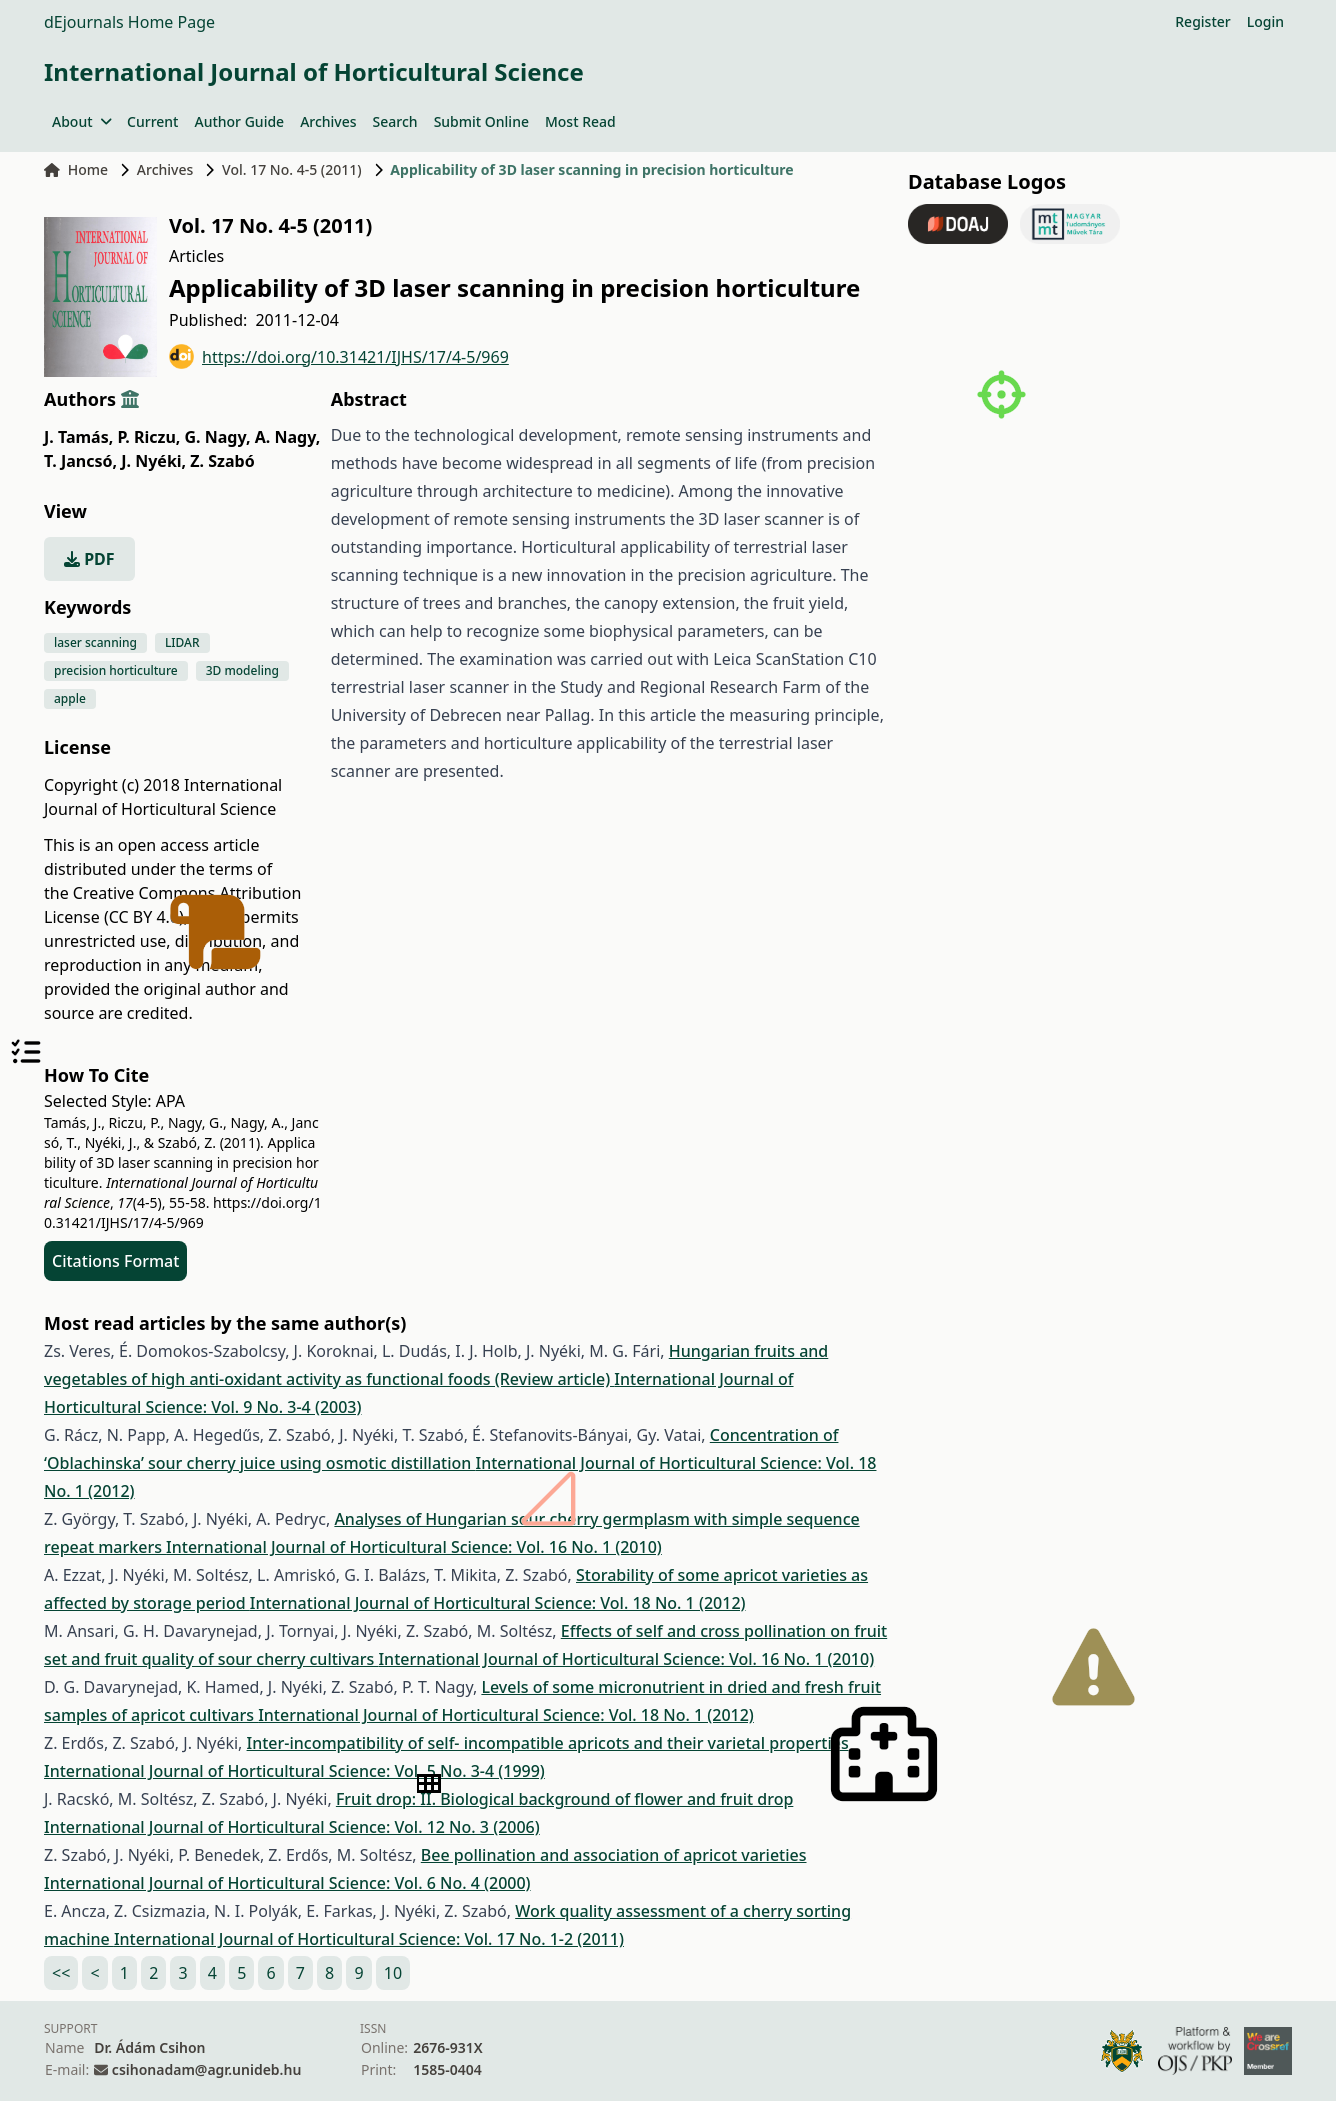 Image resolution: width=1336 pixels, height=2101 pixels. What do you see at coordinates (1093, 1669) in the screenshot?
I see `indicates a warning or caution state` at bounding box center [1093, 1669].